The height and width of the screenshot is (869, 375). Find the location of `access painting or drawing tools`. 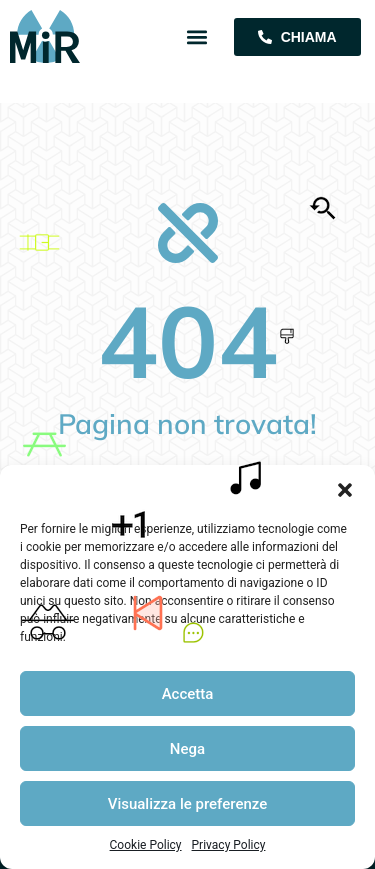

access painting or drawing tools is located at coordinates (287, 336).